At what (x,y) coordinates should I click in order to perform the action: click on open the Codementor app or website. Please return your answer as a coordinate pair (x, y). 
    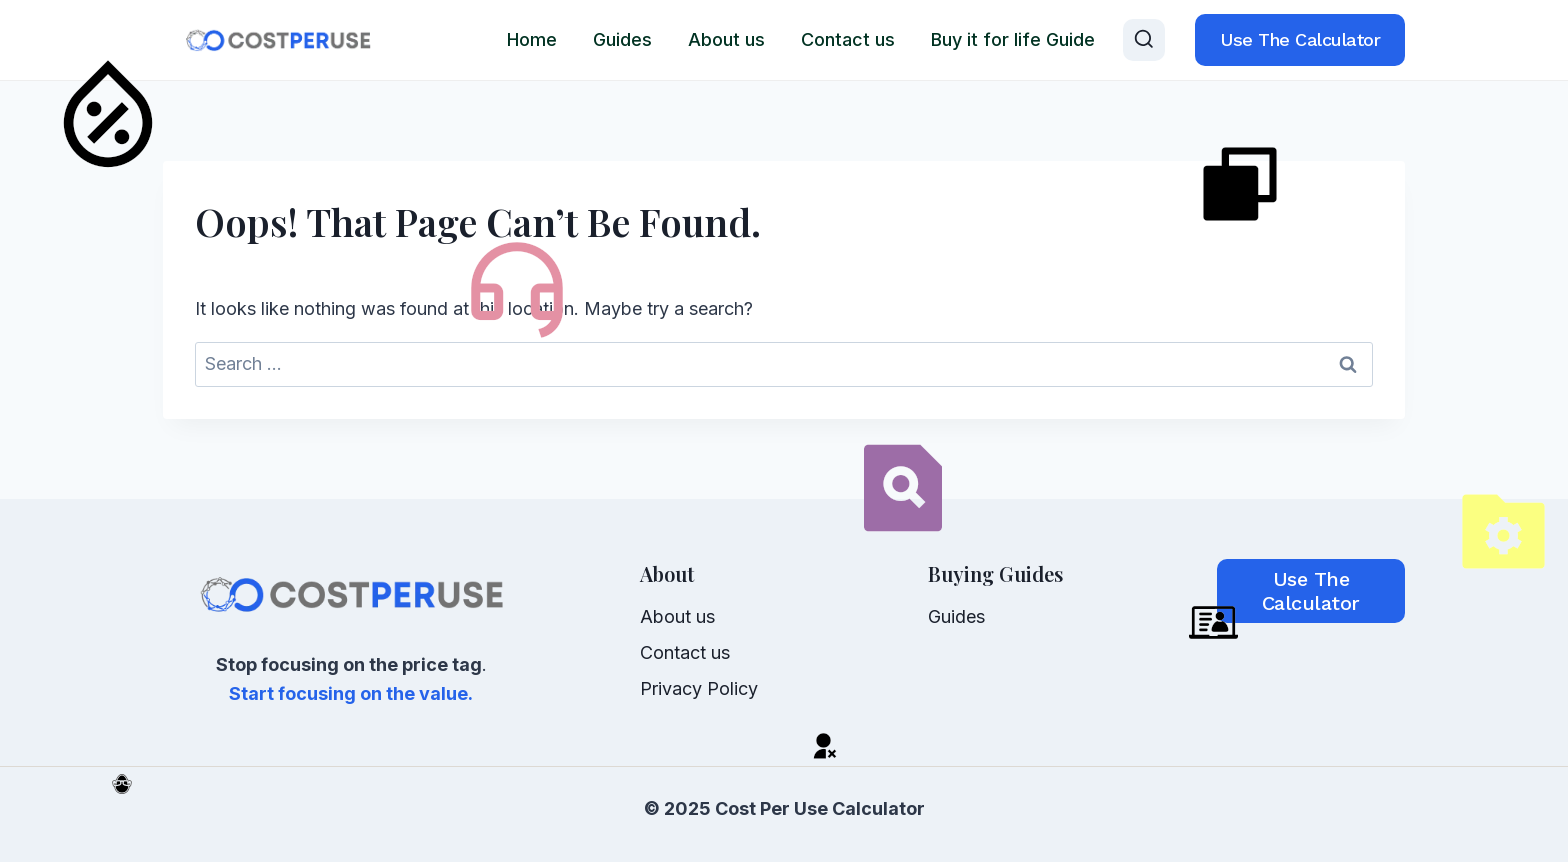
    Looking at the image, I should click on (1213, 622).